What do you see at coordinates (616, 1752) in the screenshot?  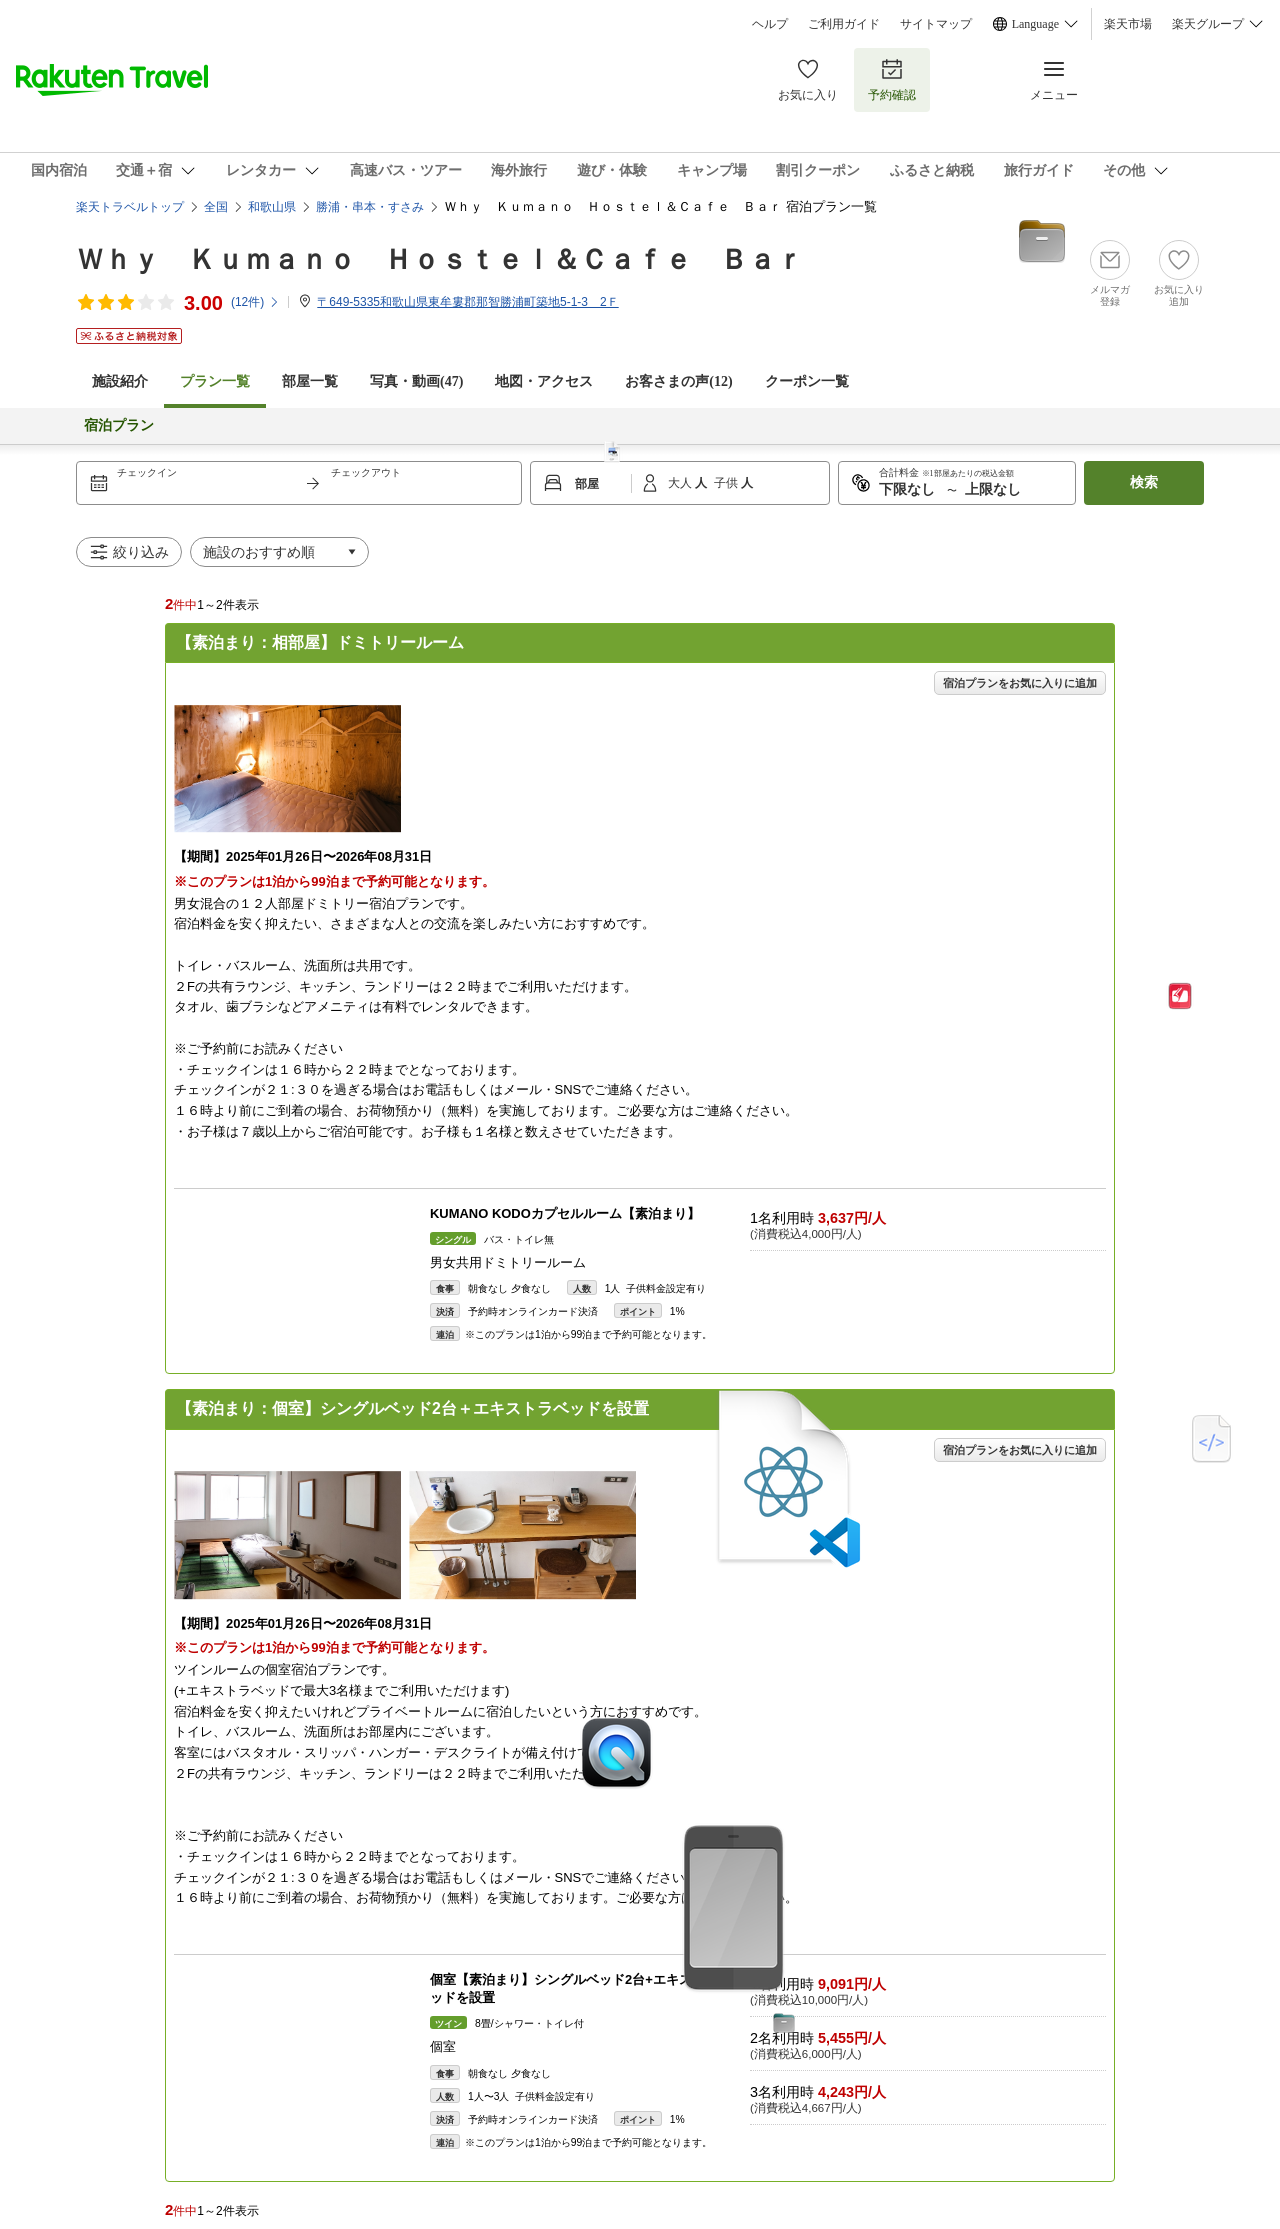 I see `open QuickTime Player to watch videos` at bounding box center [616, 1752].